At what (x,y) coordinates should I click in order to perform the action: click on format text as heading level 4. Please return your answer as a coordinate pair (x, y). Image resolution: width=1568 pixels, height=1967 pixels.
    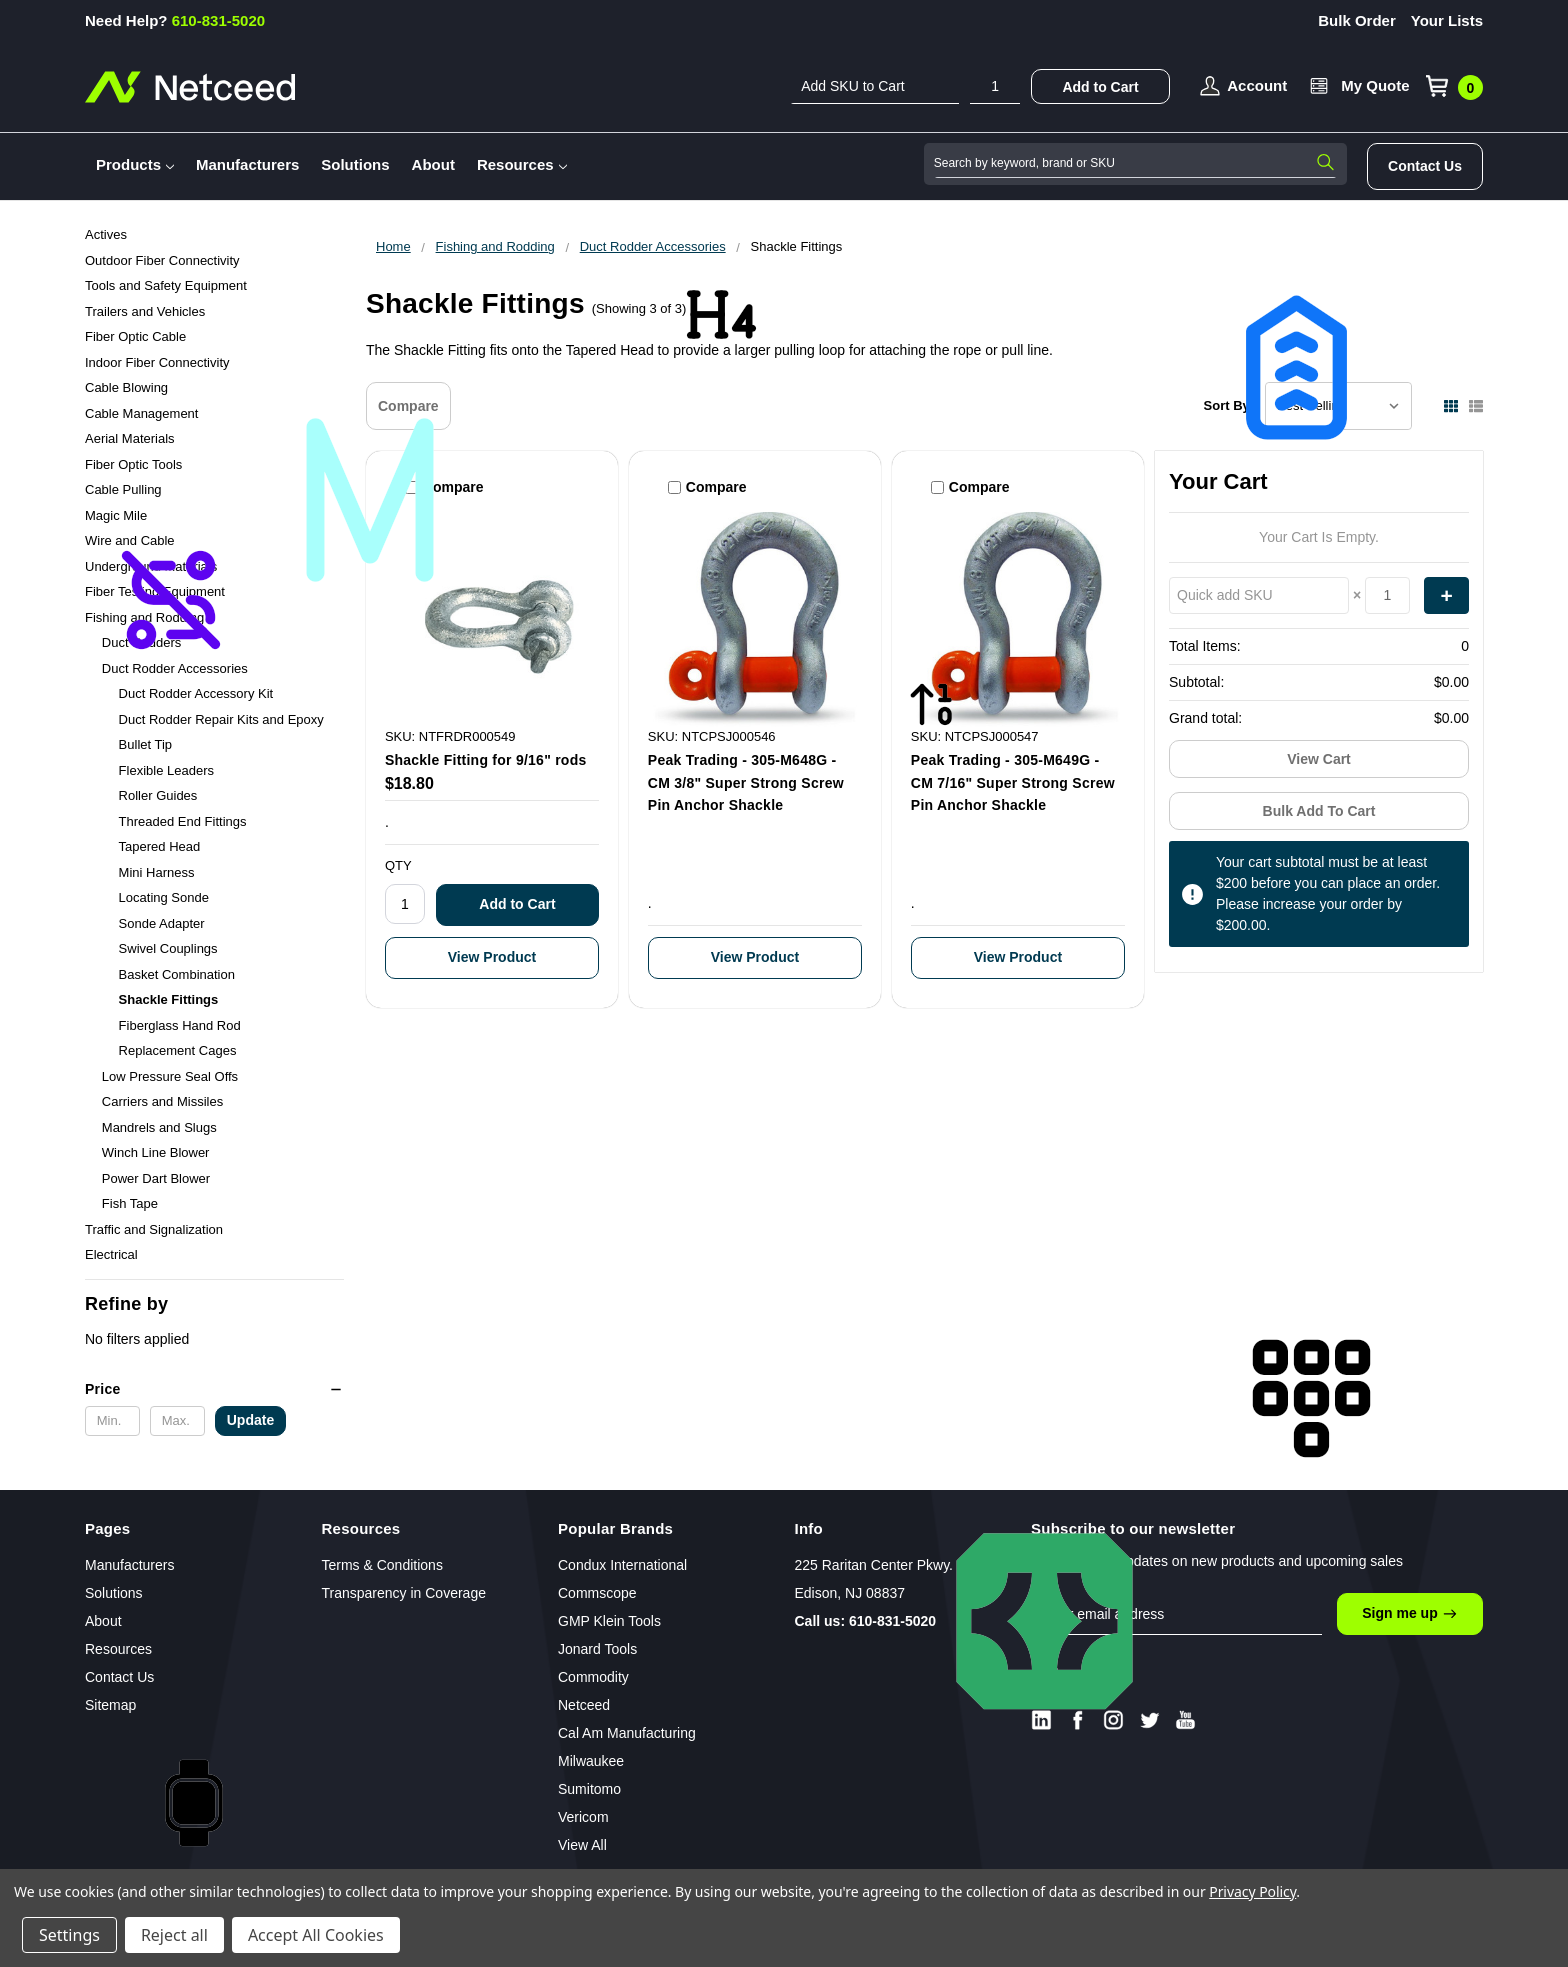
    Looking at the image, I should click on (721, 314).